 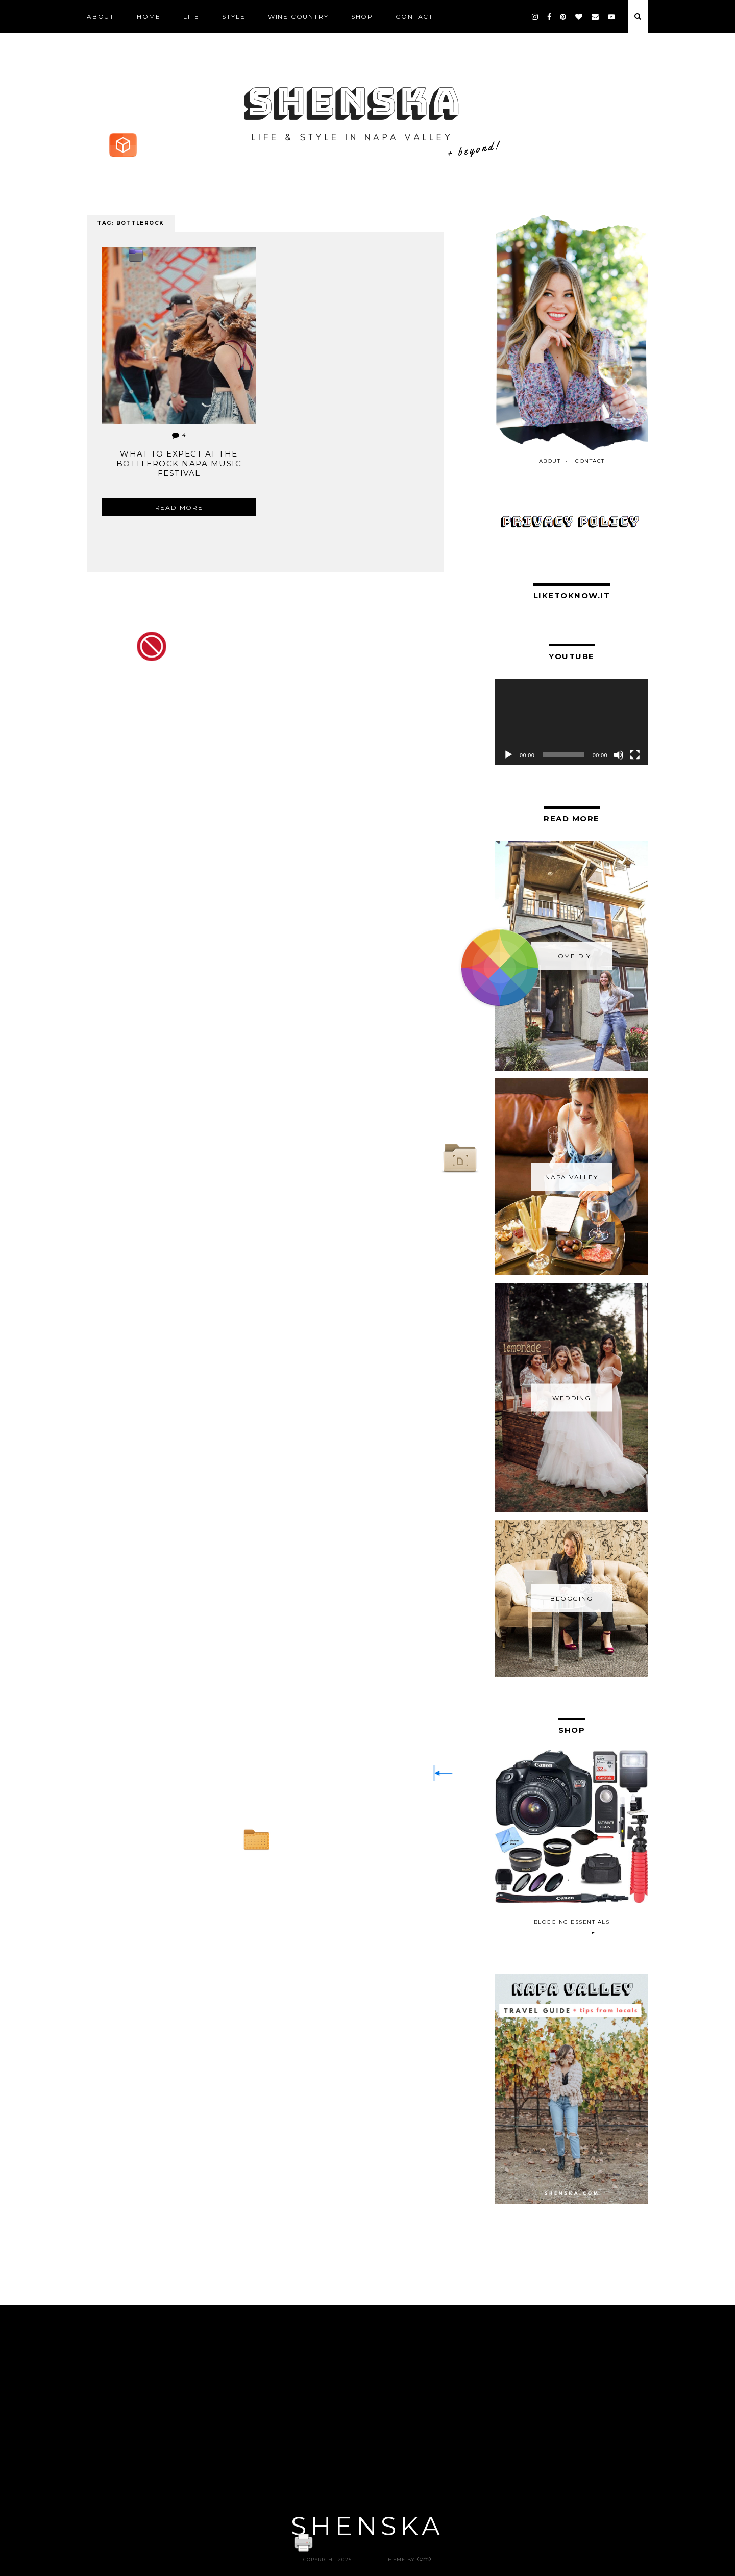 What do you see at coordinates (460, 1159) in the screenshot?
I see `access desktop folder contents` at bounding box center [460, 1159].